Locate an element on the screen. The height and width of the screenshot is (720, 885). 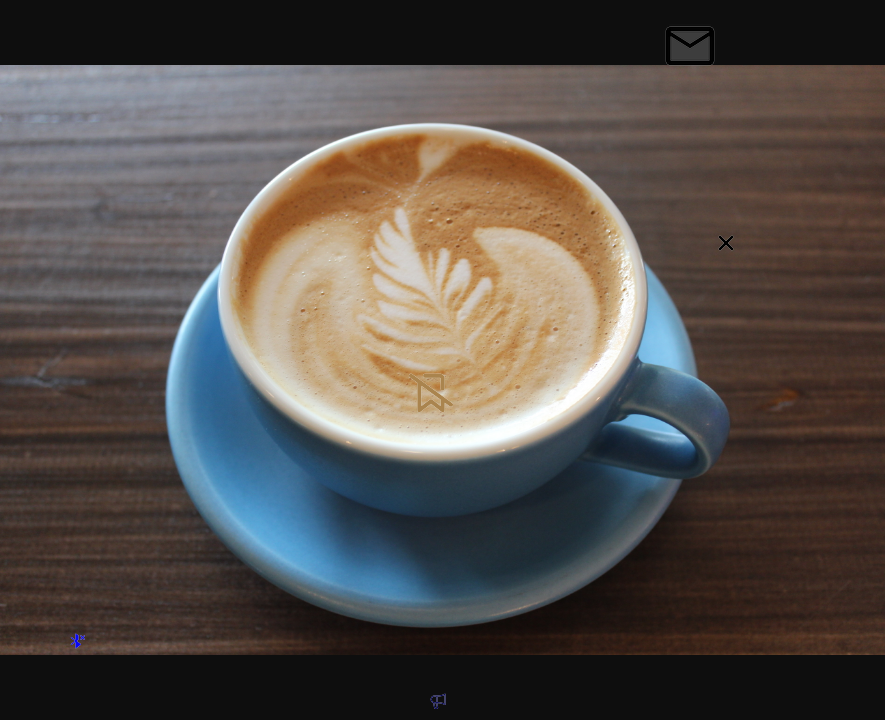
access your email inbox is located at coordinates (690, 46).